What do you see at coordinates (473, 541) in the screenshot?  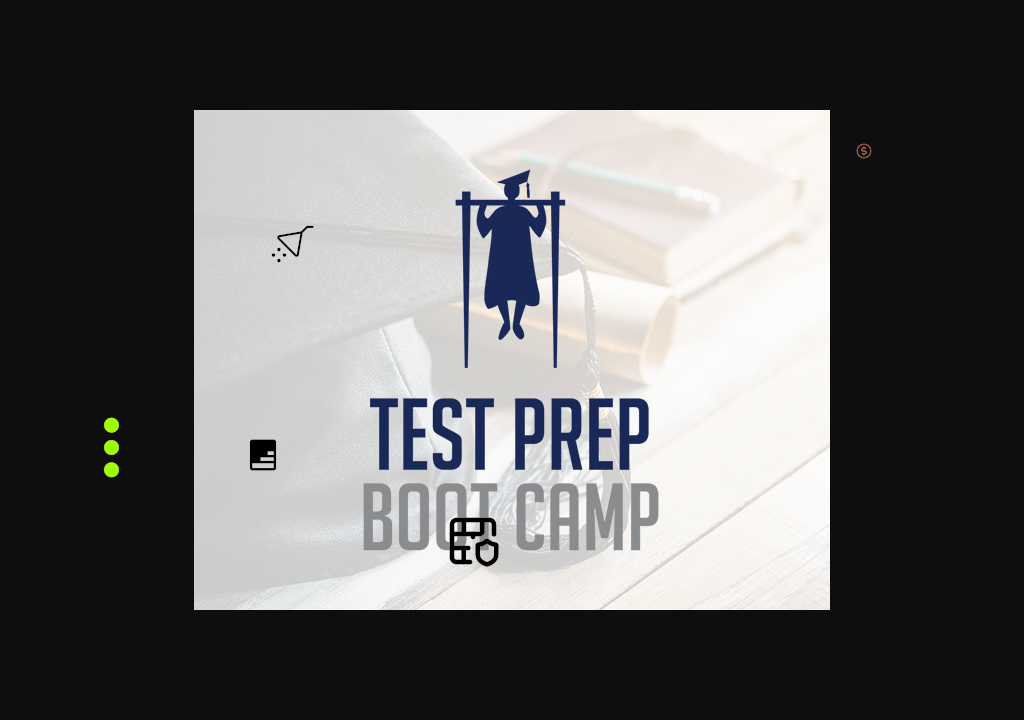 I see `enable firewall protection` at bounding box center [473, 541].